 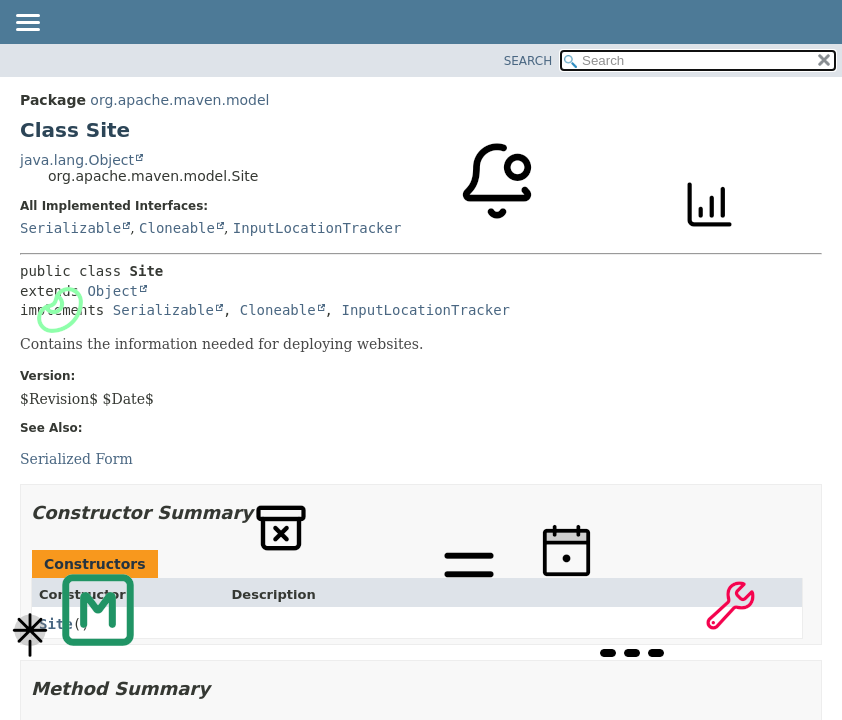 I want to click on calendar event or reminder indicator, so click(x=566, y=552).